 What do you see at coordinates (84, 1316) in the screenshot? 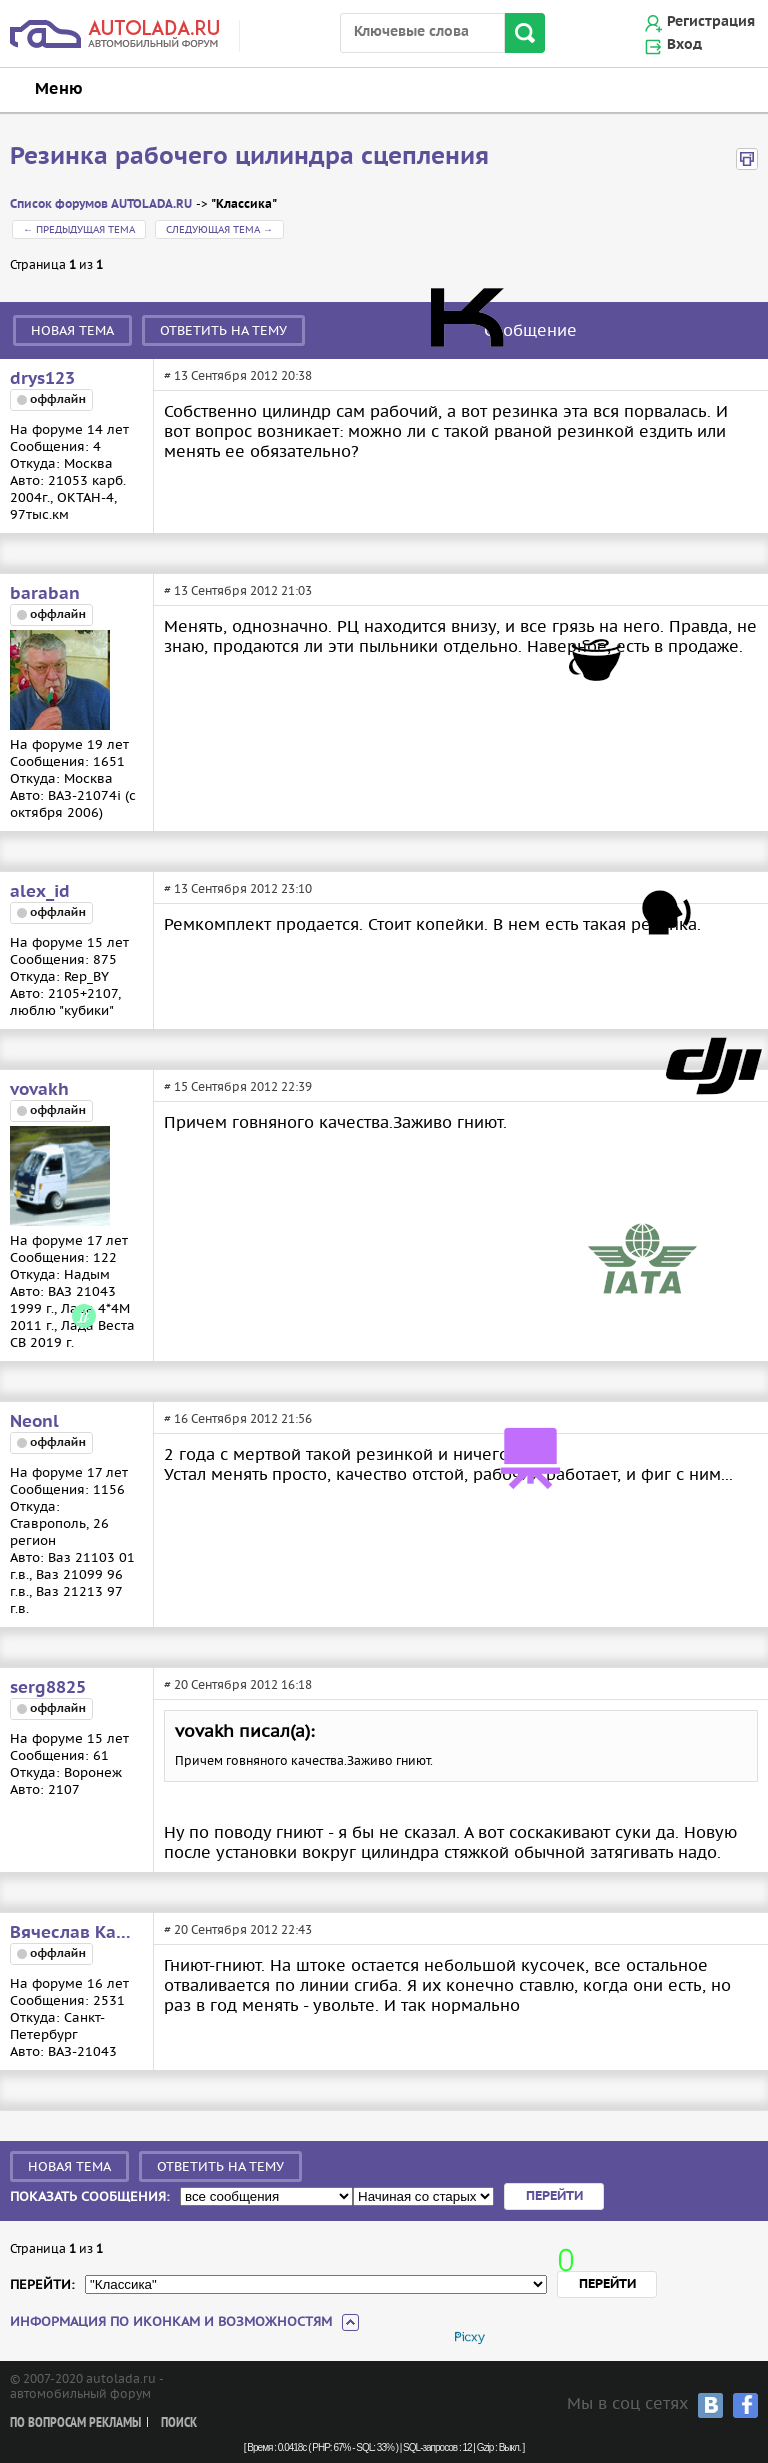
I see `open FontForge font editor application` at bounding box center [84, 1316].